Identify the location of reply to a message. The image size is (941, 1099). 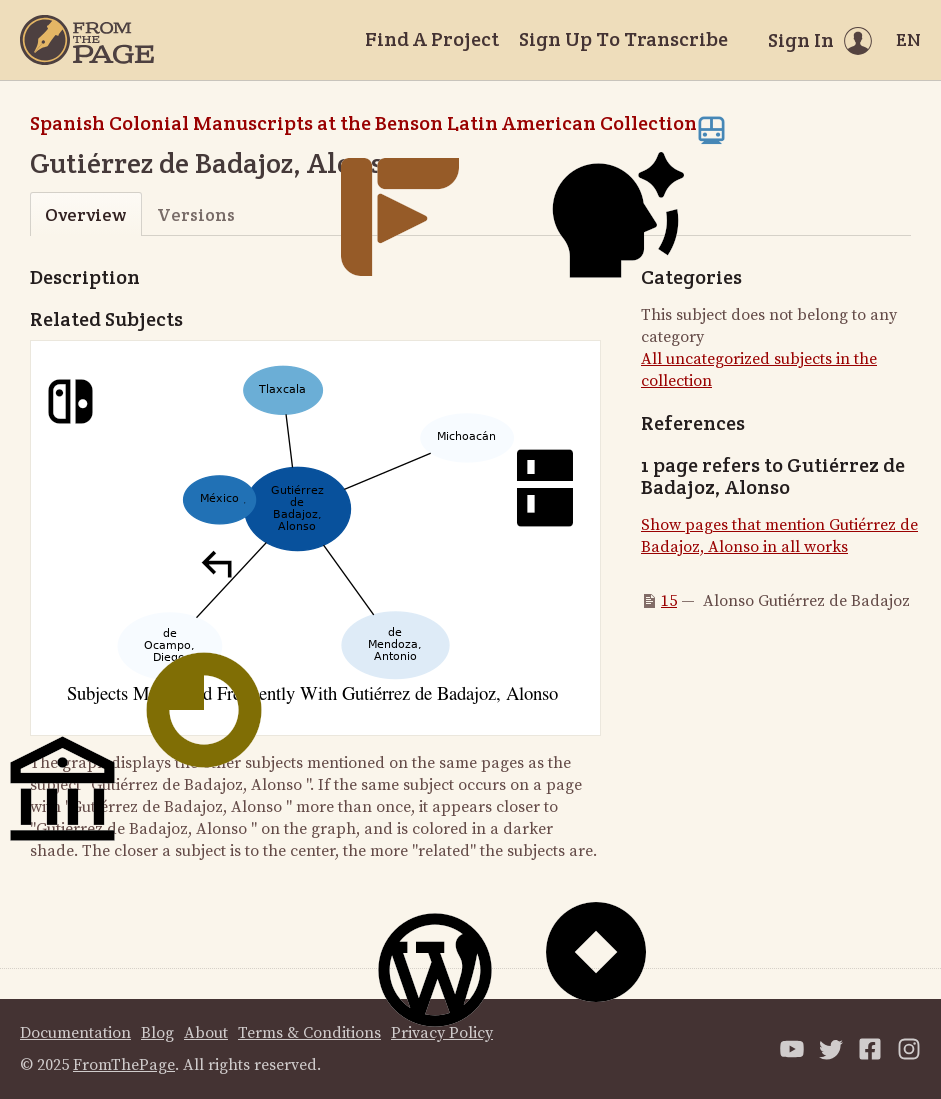
(218, 564).